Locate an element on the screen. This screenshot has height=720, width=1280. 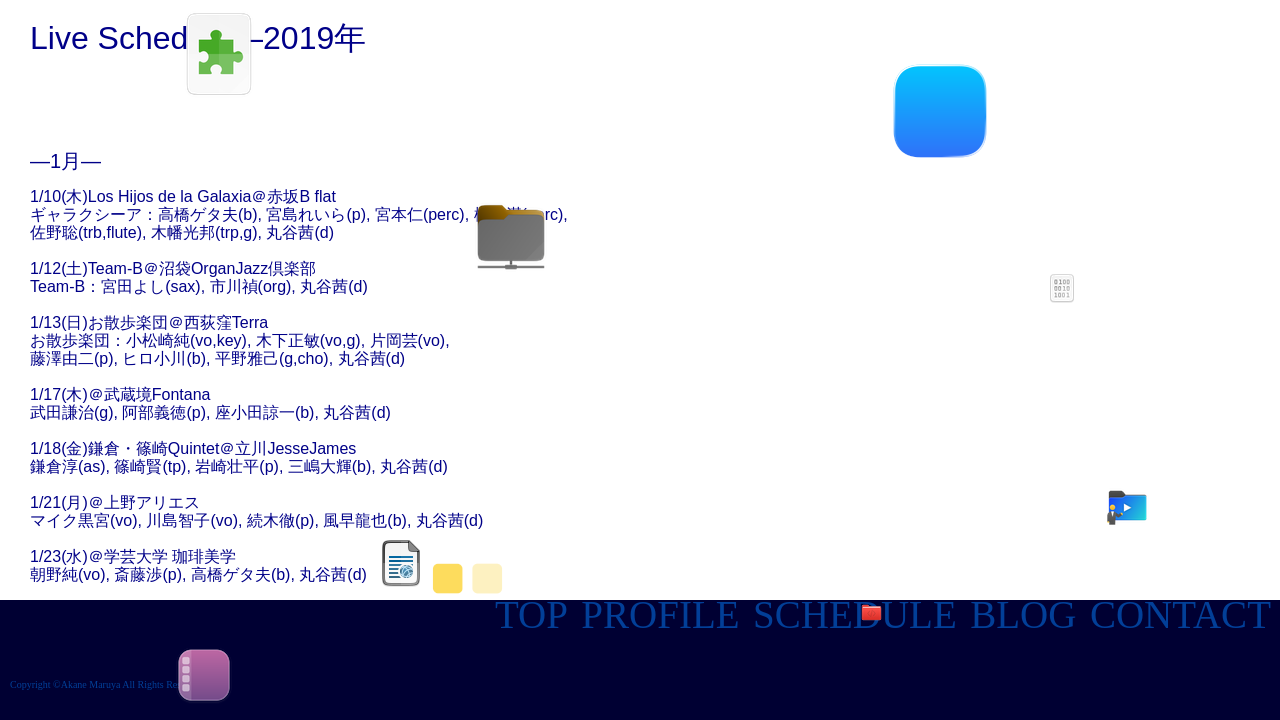
open folder containing code or development files is located at coordinates (871, 612).